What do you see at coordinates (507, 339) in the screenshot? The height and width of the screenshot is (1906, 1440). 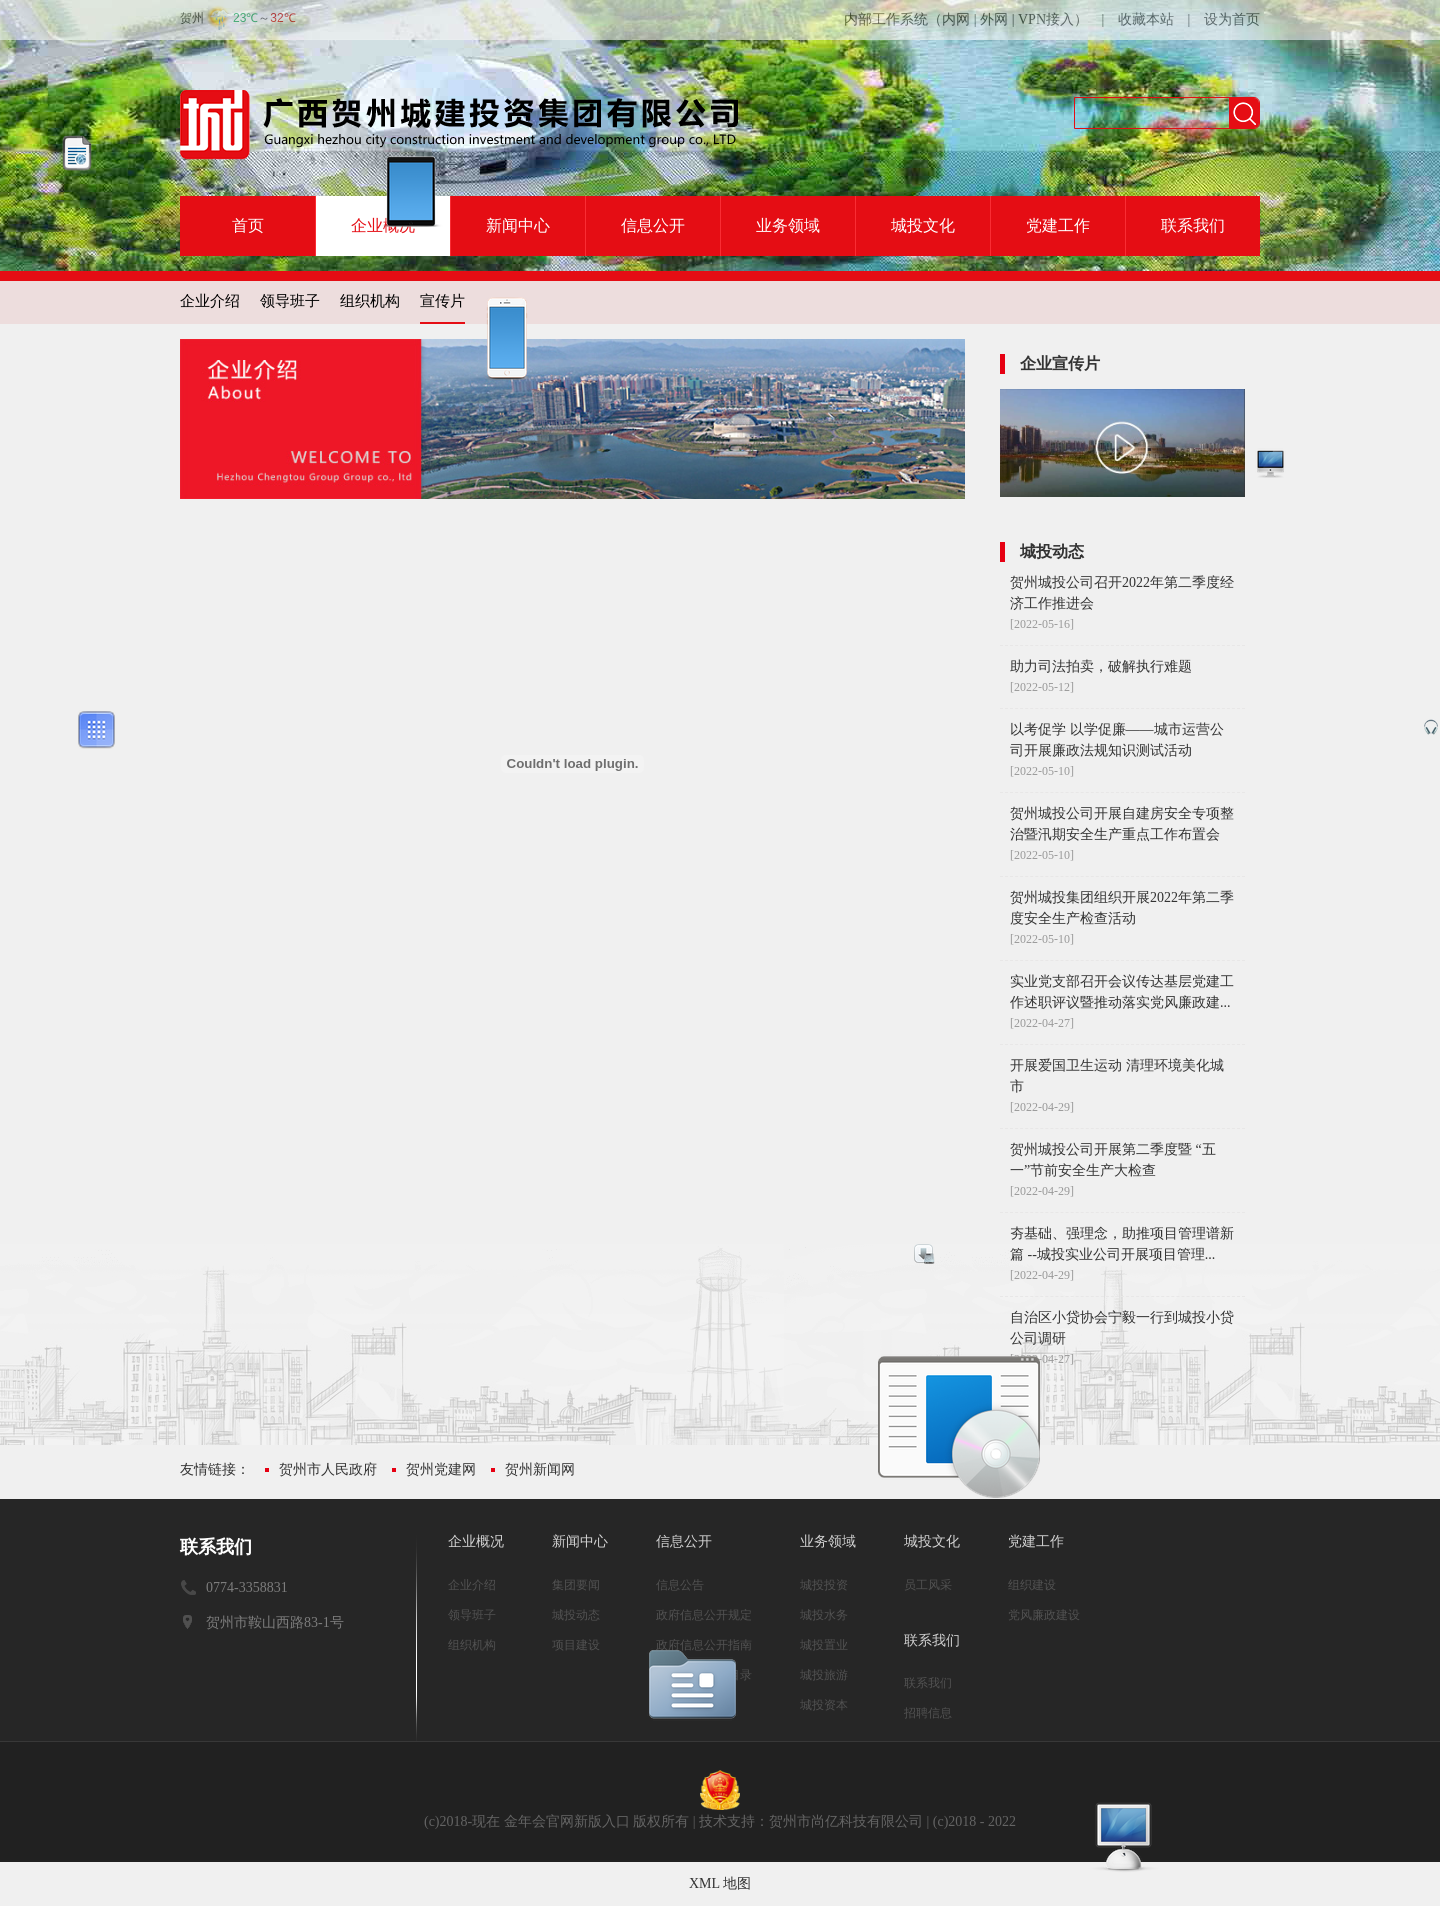 I see `connect or manage an iPhone device` at bounding box center [507, 339].